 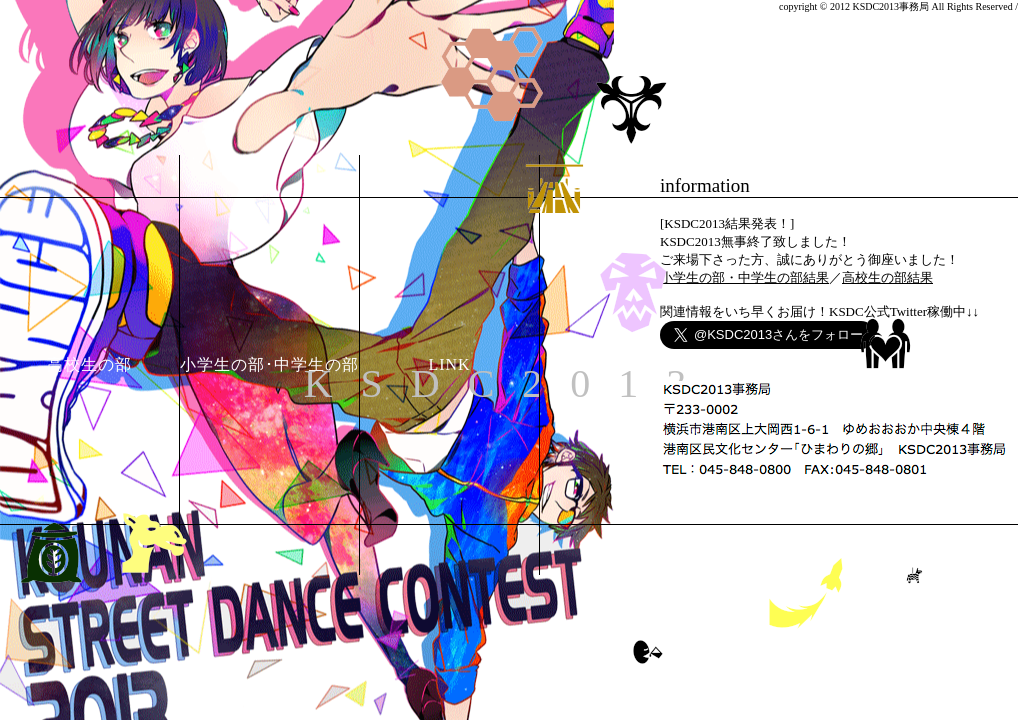 I want to click on decorative fleur-de-lis or heraldic emblem, so click(x=631, y=109).